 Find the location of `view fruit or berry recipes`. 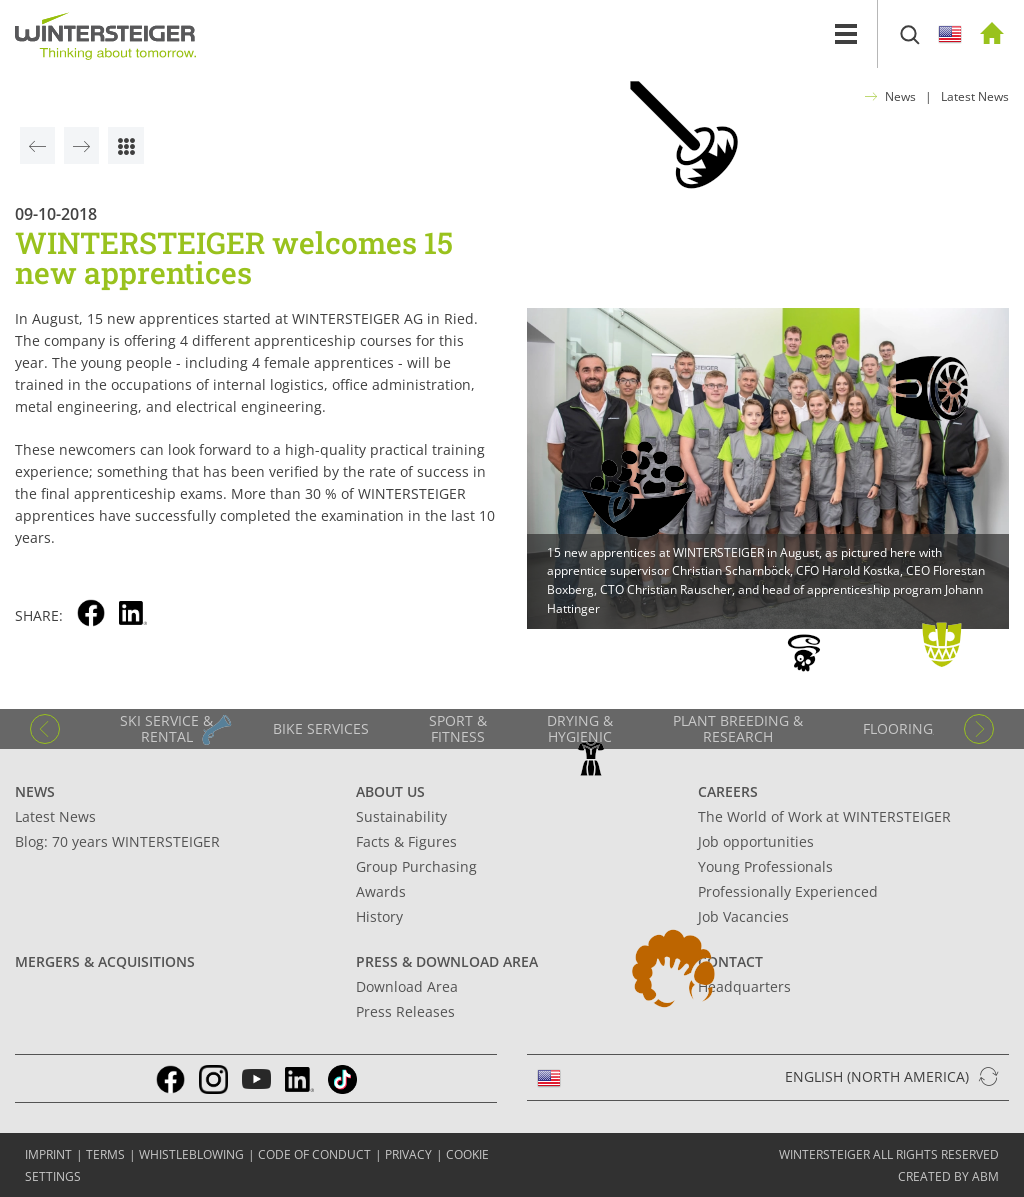

view fruit or berry recipes is located at coordinates (637, 489).